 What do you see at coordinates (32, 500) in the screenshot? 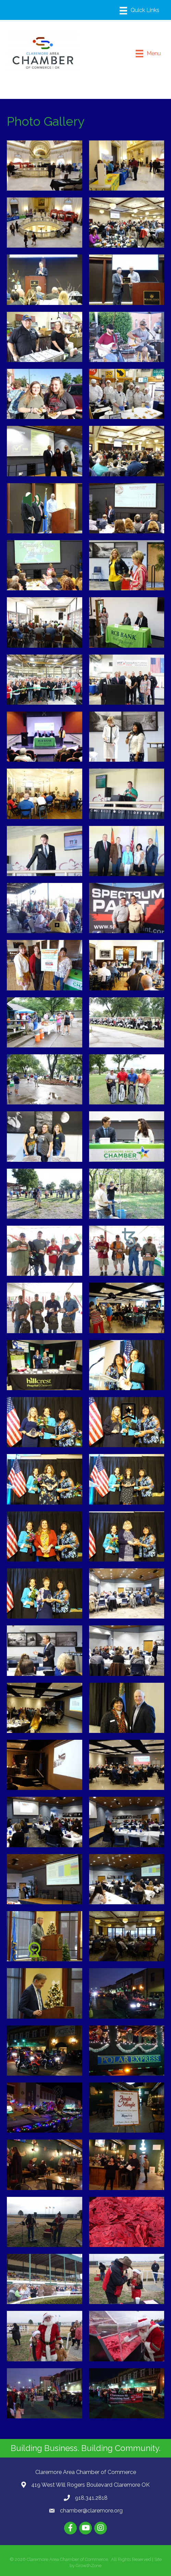
I see `increase or adjust volume level` at bounding box center [32, 500].